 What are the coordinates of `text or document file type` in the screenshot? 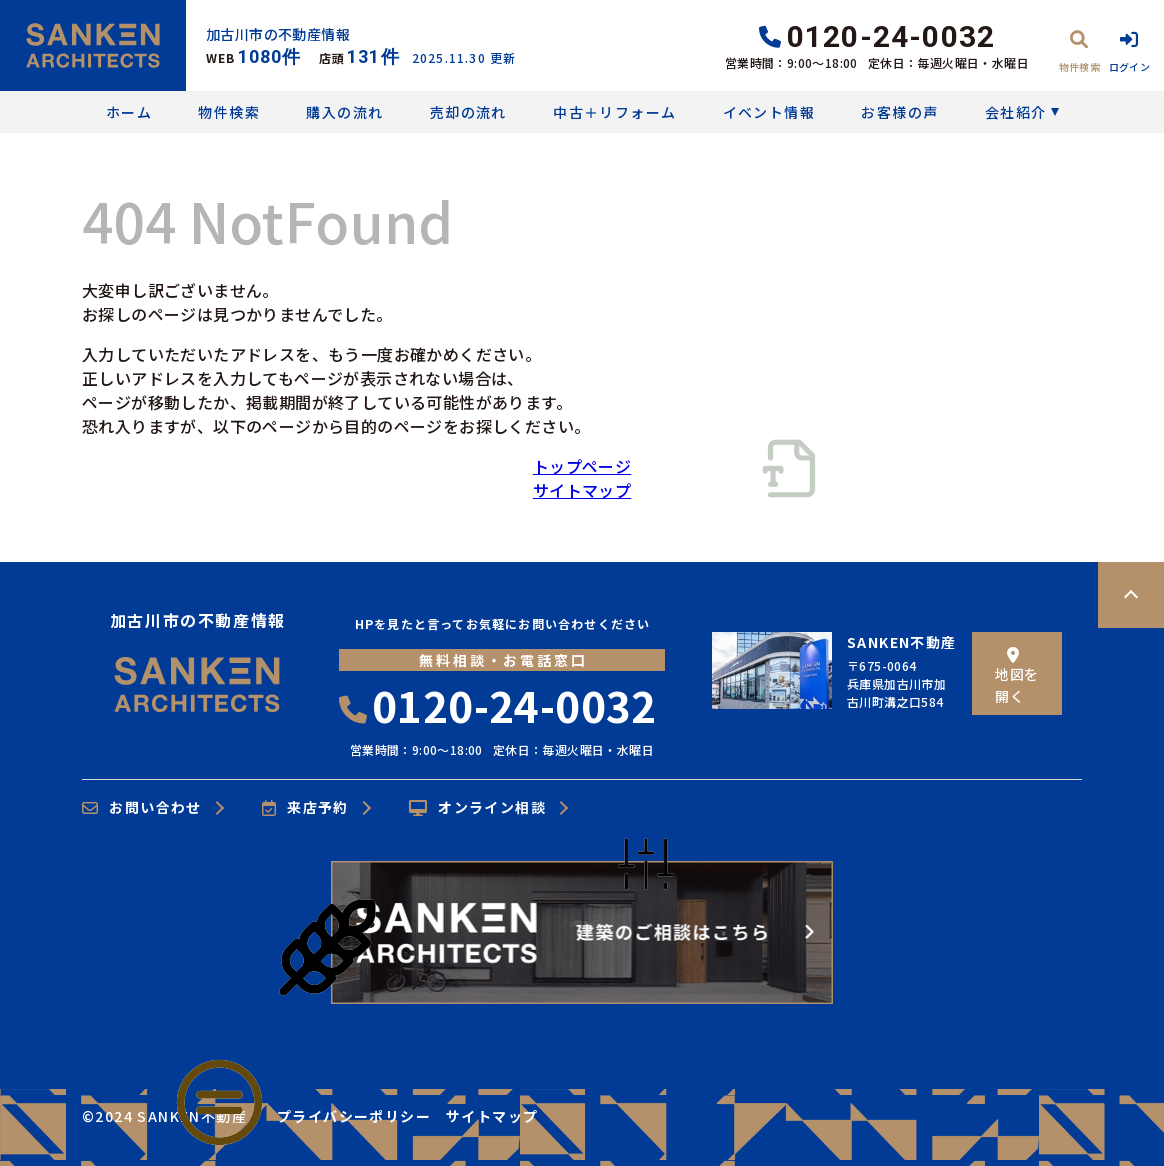 It's located at (791, 468).